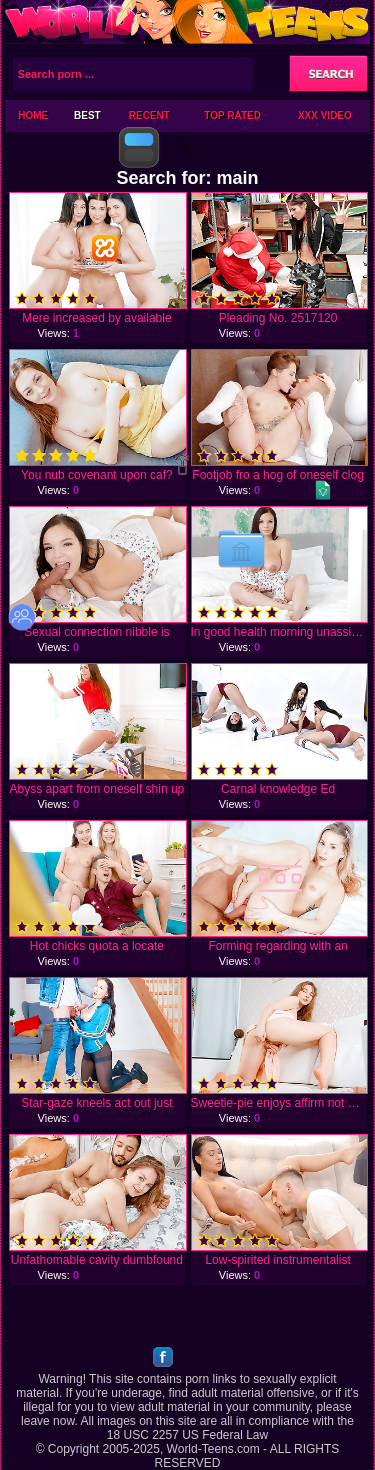 Image resolution: width=375 pixels, height=1470 pixels. Describe the element at coordinates (105, 248) in the screenshot. I see `launch xampp local server application` at that location.